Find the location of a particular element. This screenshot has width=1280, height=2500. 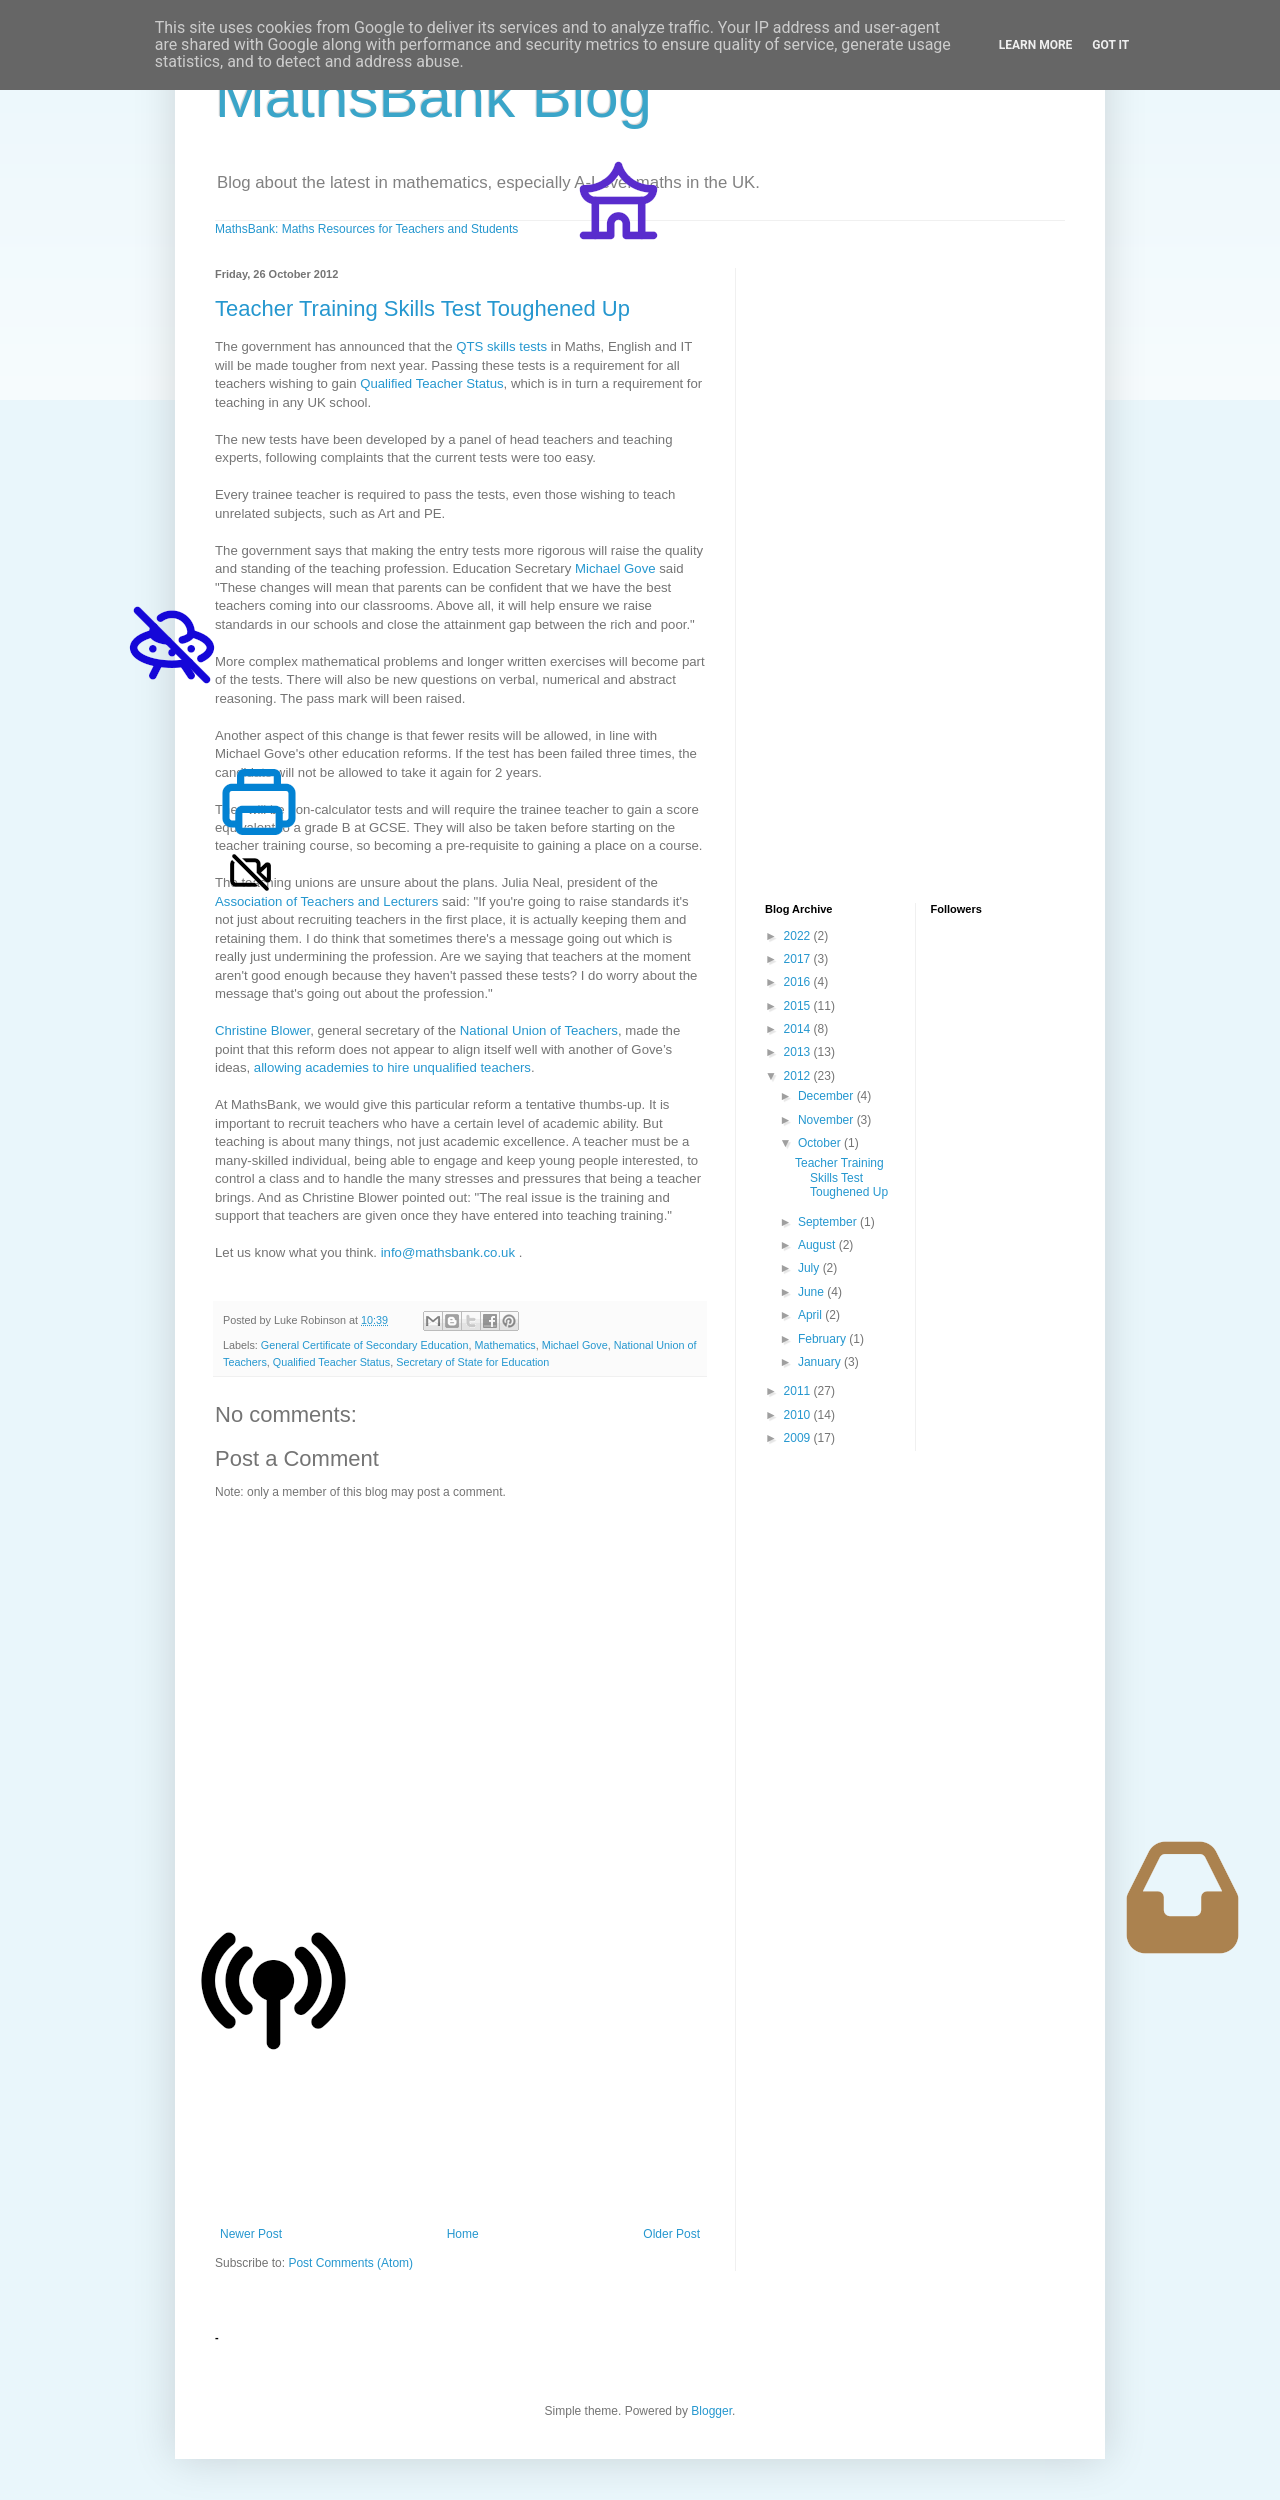

disable UFO or alien-themed mode is located at coordinates (172, 645).